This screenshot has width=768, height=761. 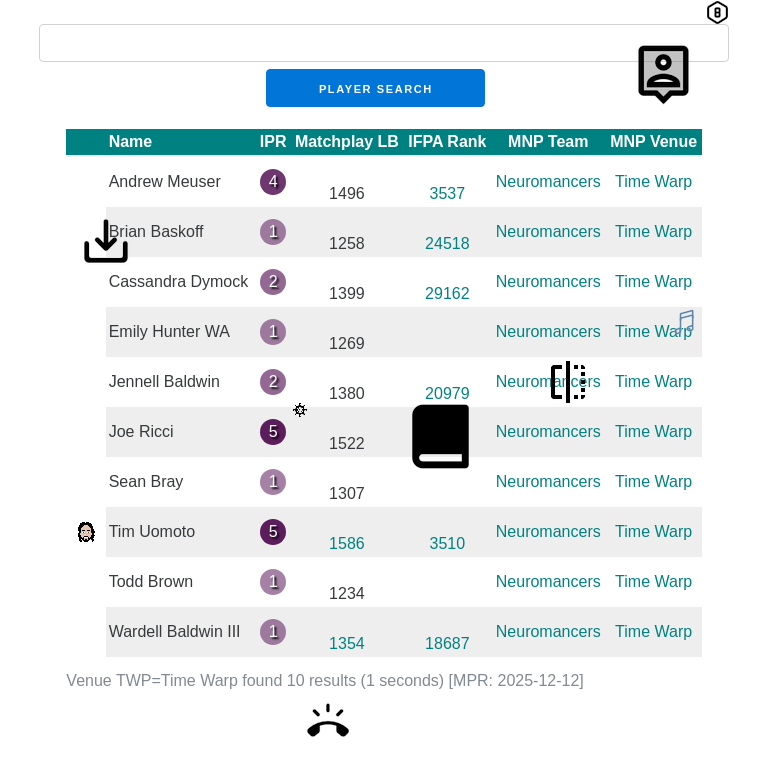 What do you see at coordinates (106, 241) in the screenshot?
I see `download file to device` at bounding box center [106, 241].